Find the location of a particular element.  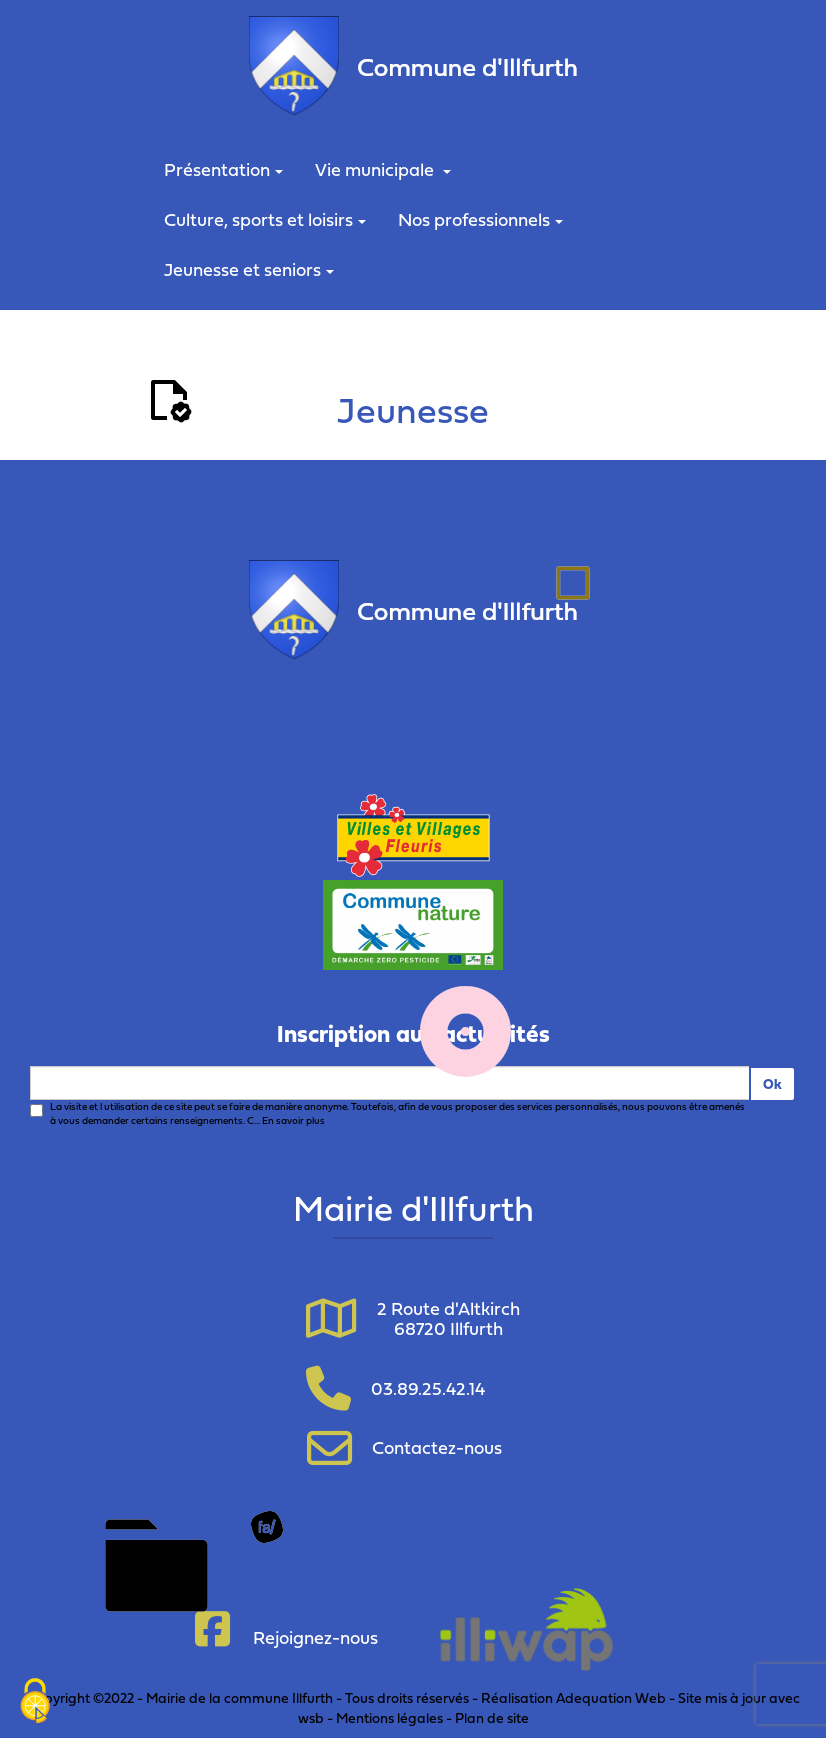

view music album collection is located at coordinates (465, 1031).